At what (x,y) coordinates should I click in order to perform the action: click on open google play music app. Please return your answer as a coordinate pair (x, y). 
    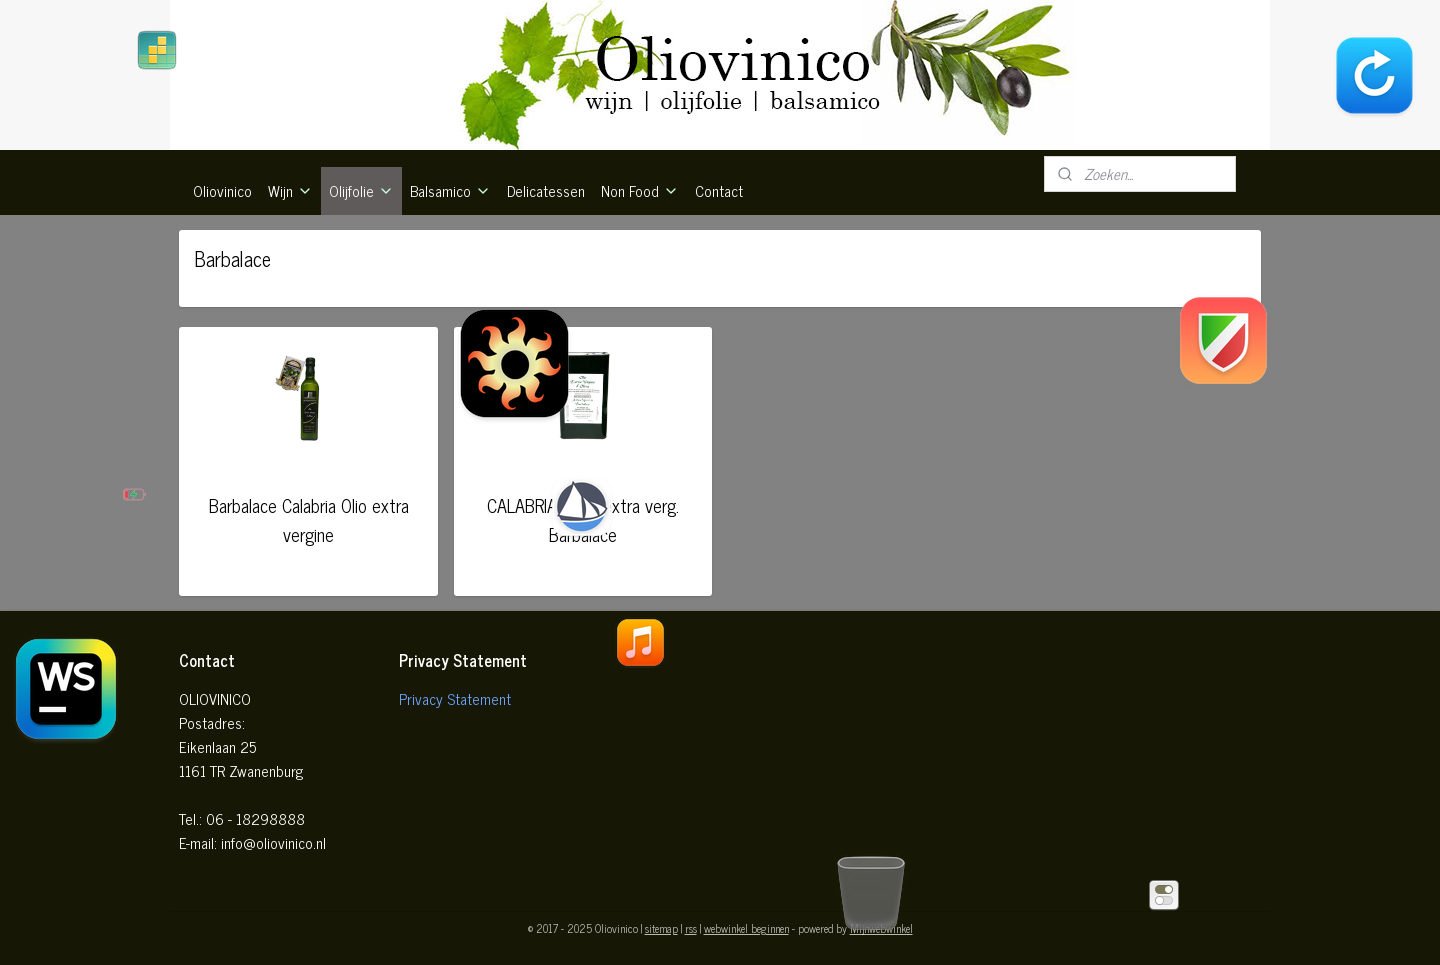
    Looking at the image, I should click on (640, 642).